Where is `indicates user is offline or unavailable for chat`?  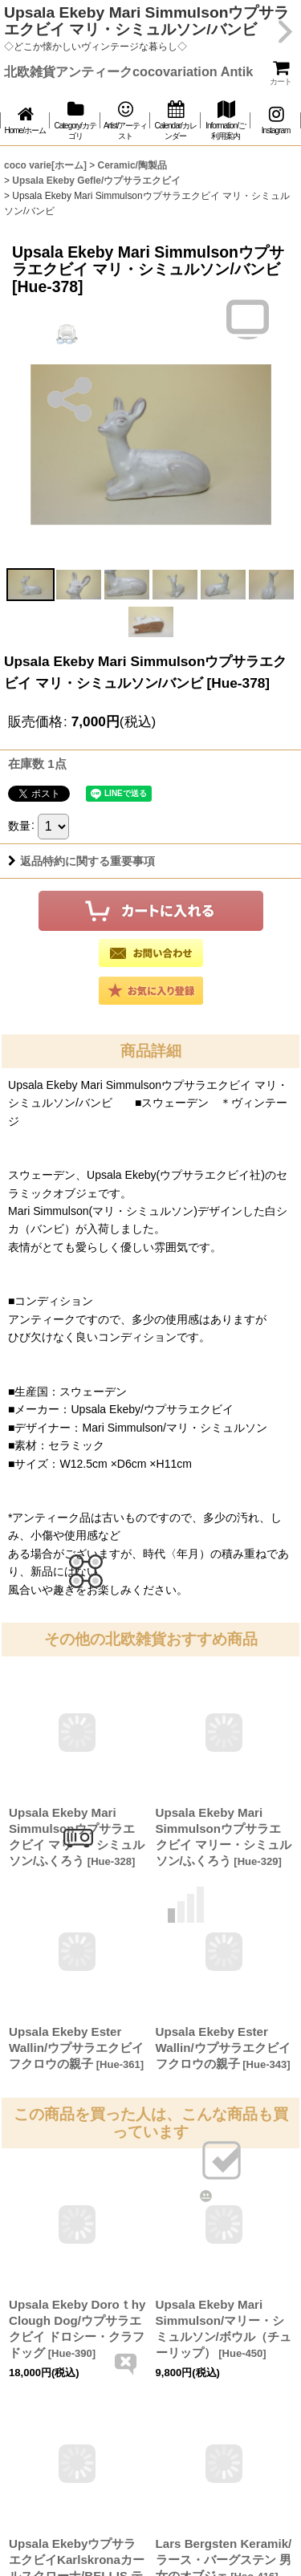
indicates user is offline or unavailable for chat is located at coordinates (125, 2364).